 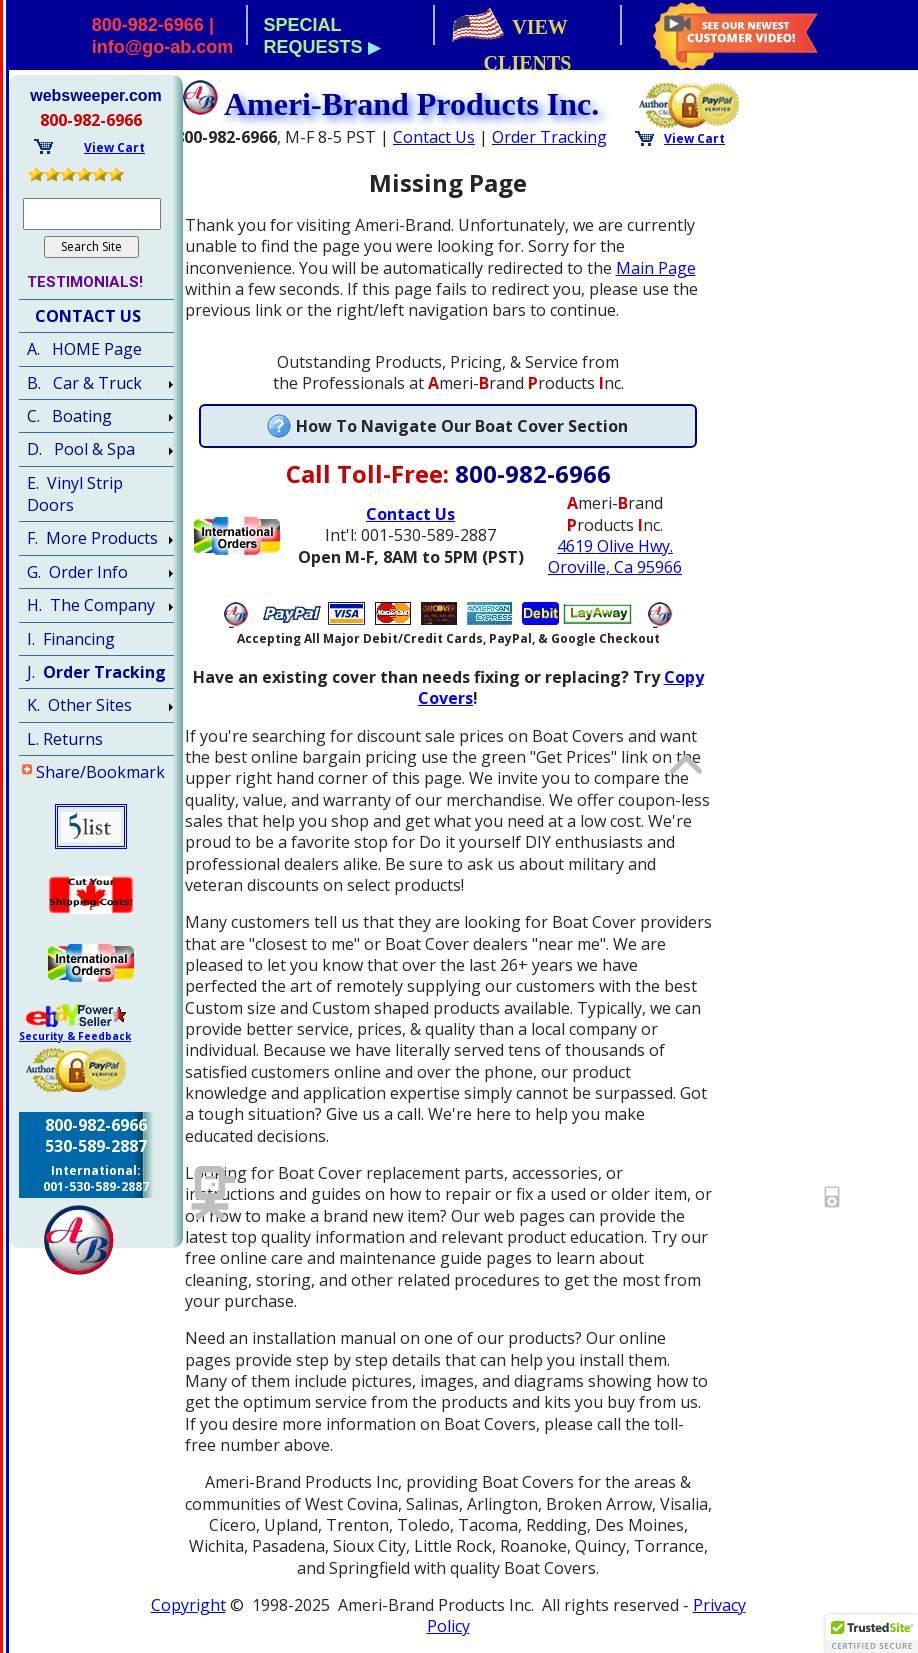 I want to click on navigate up or go to parent directory, so click(x=686, y=763).